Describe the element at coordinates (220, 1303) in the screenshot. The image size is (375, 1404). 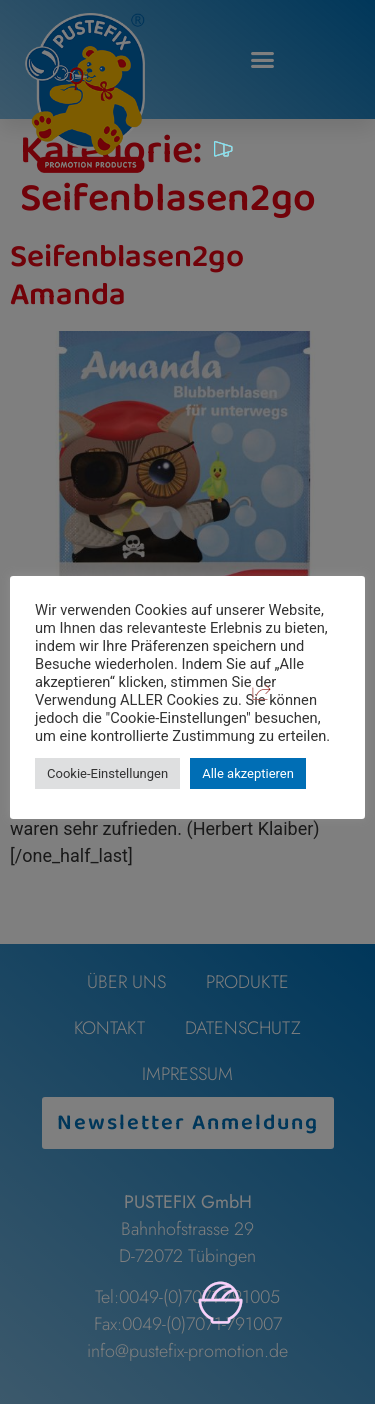
I see `view food or meal options` at that location.